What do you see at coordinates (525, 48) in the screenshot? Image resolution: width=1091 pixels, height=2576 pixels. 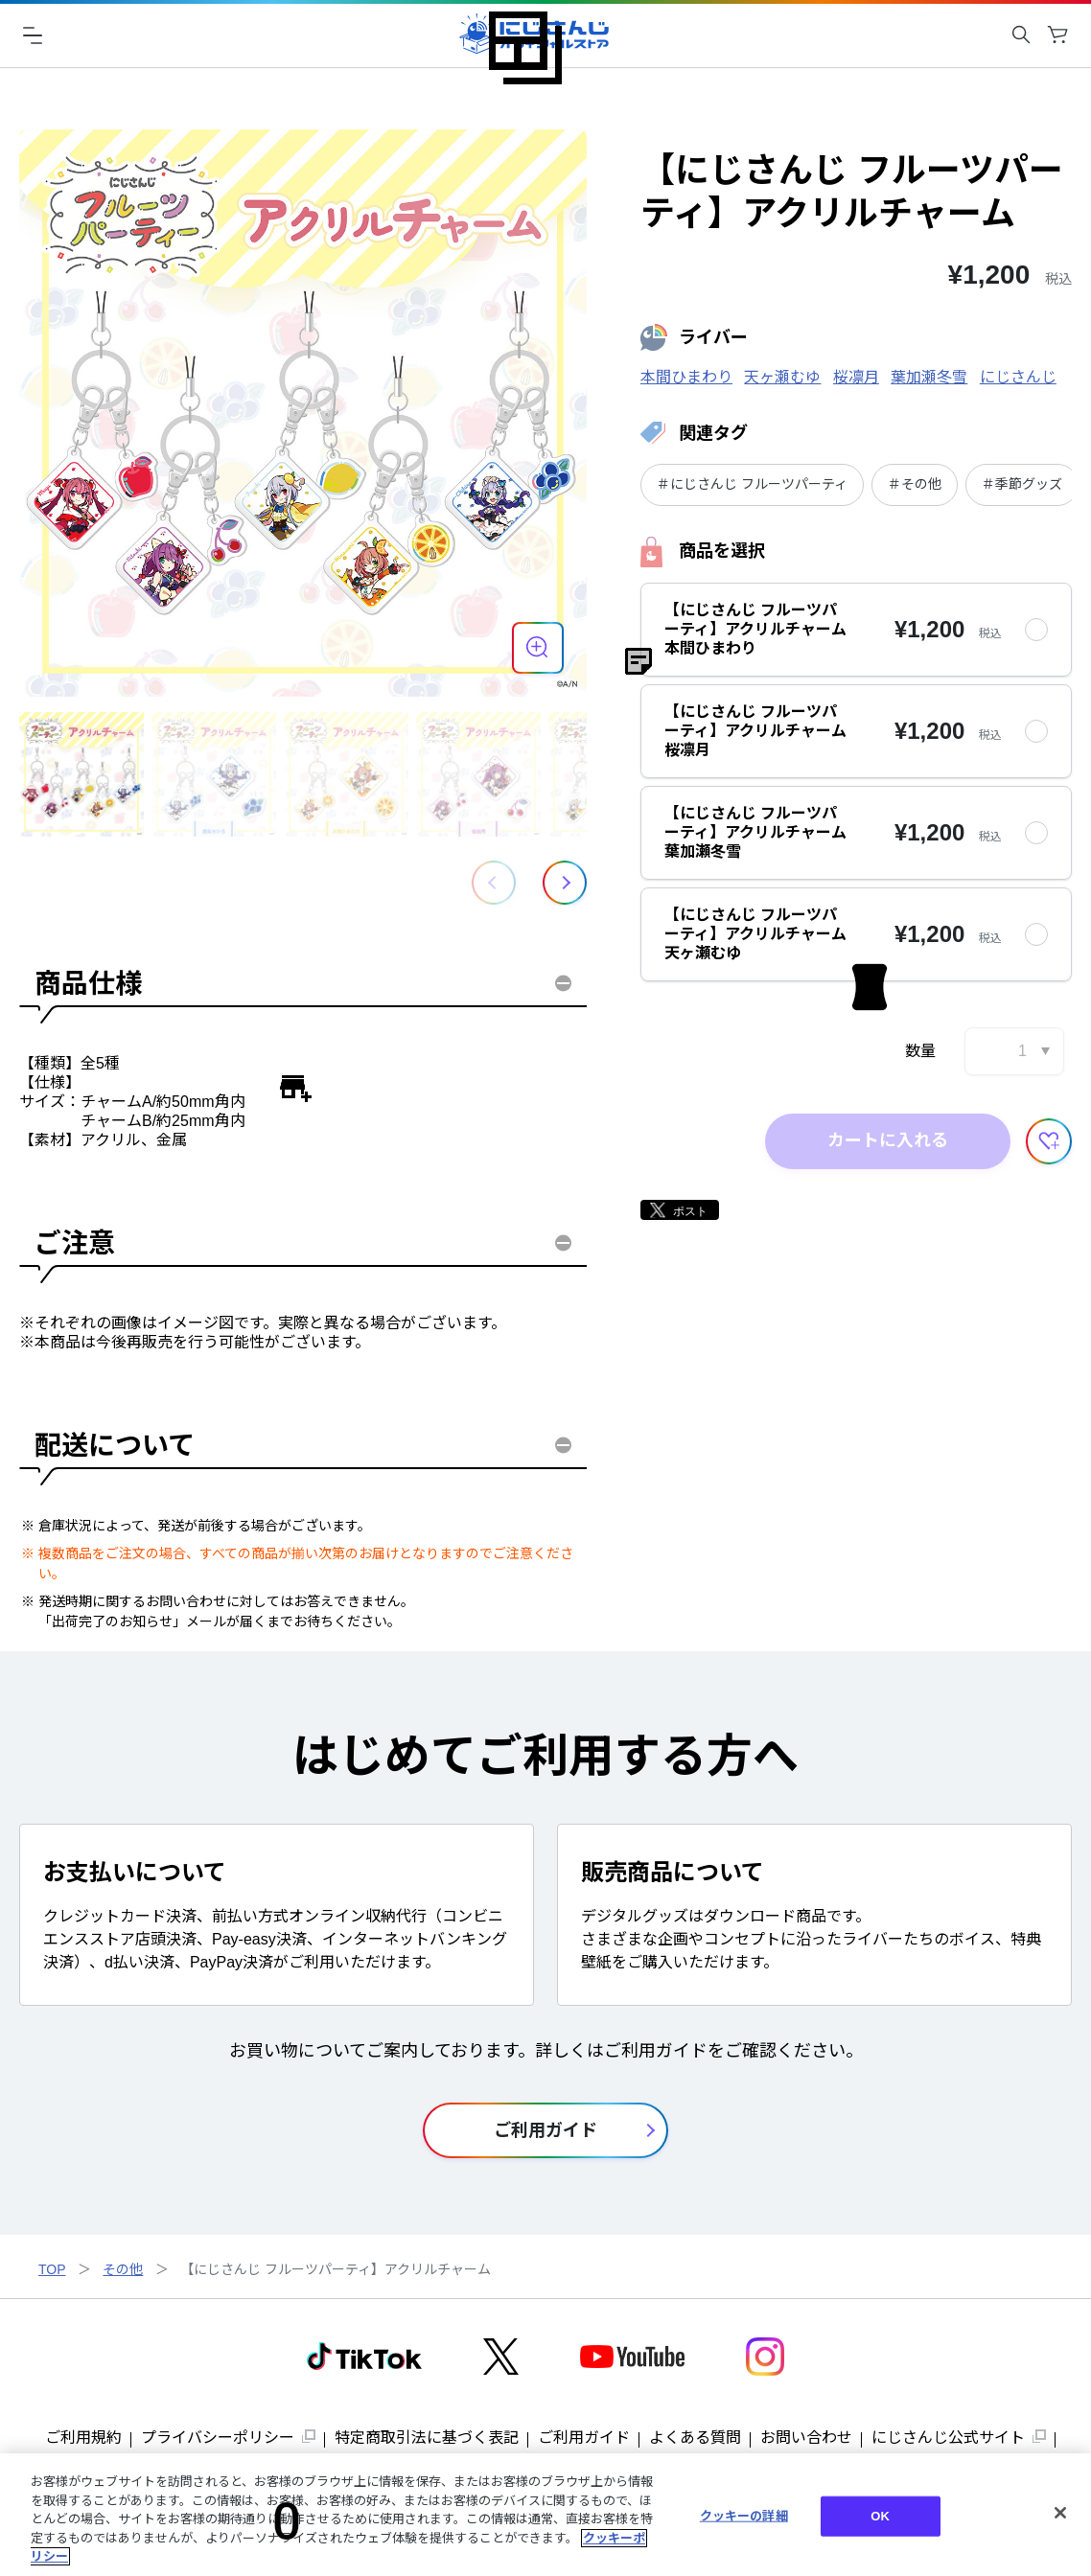 I see `create a backup of table data` at bounding box center [525, 48].